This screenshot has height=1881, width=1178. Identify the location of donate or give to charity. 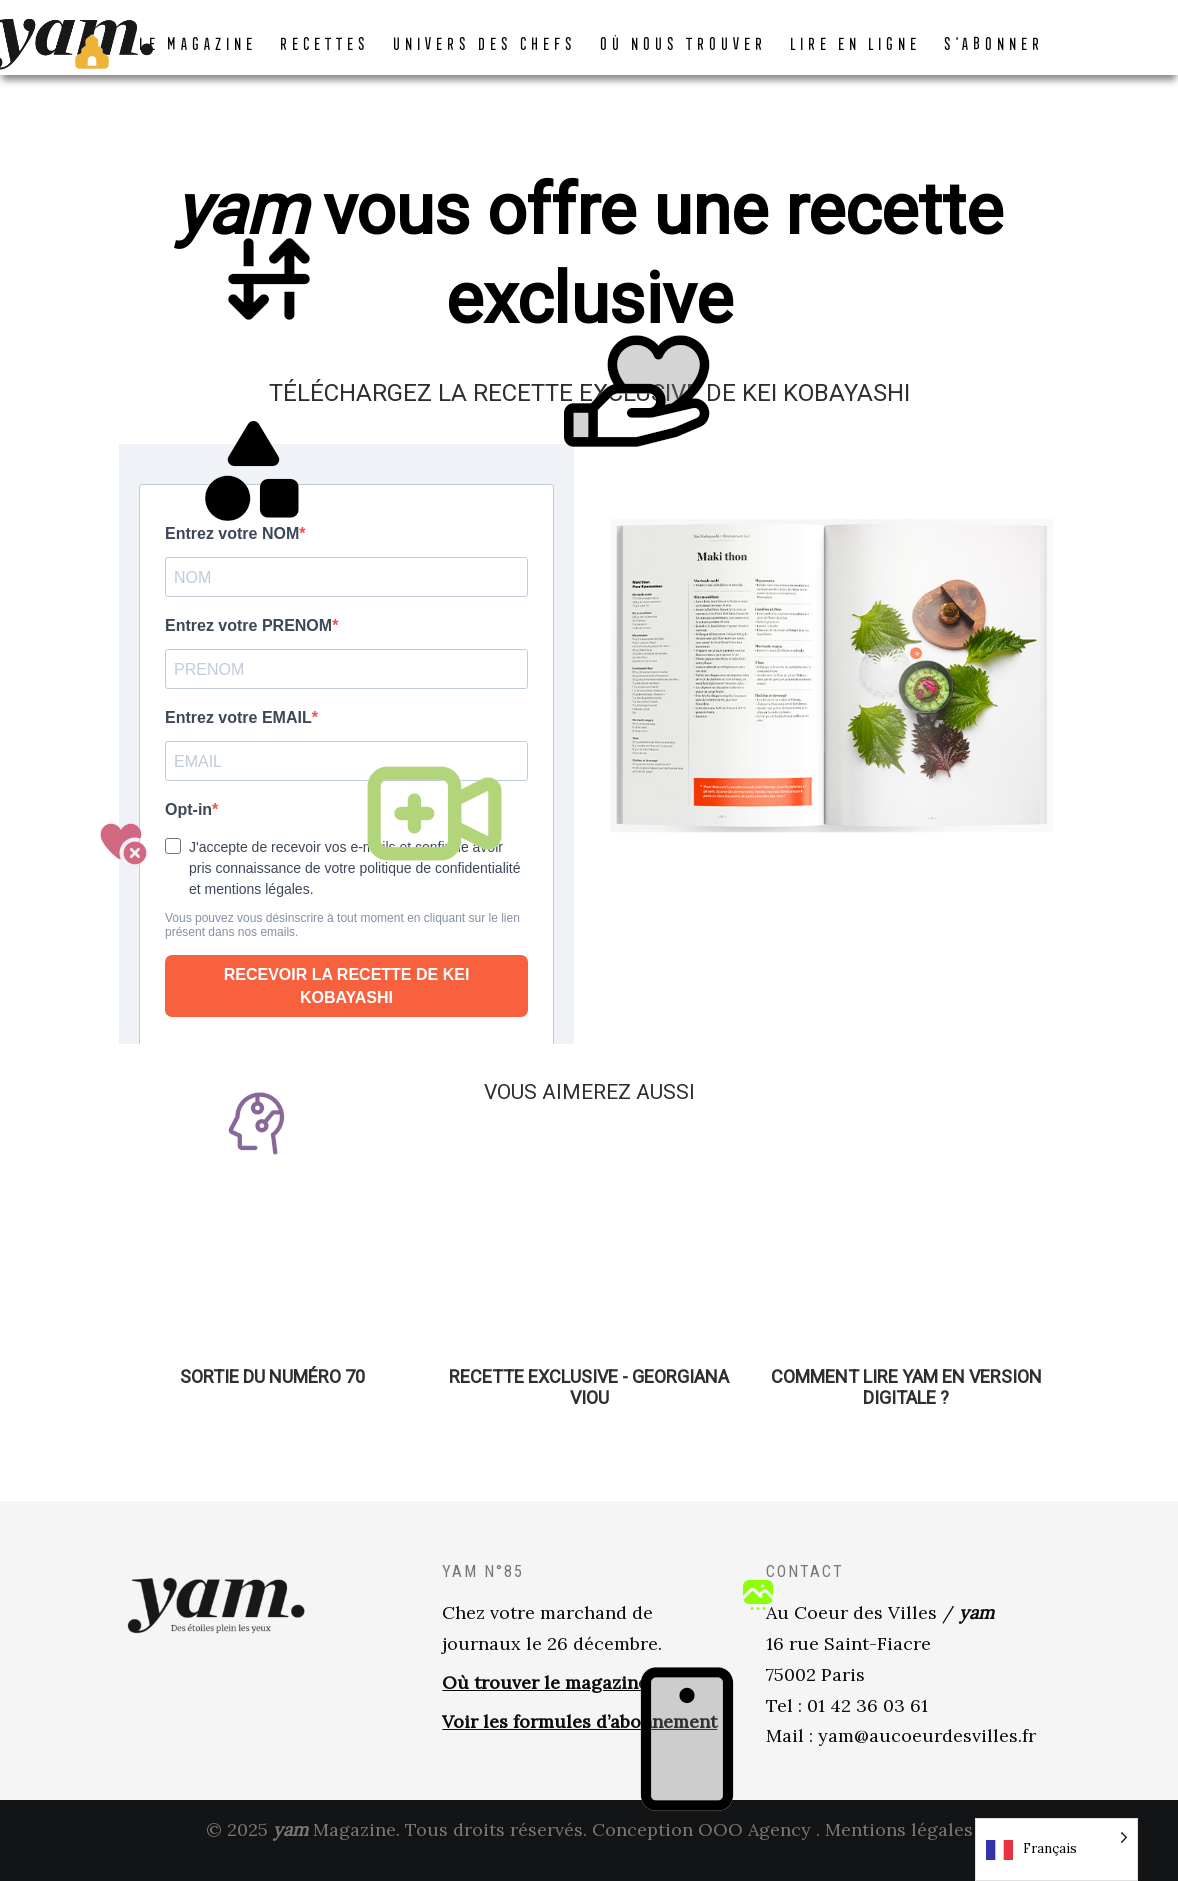
(641, 393).